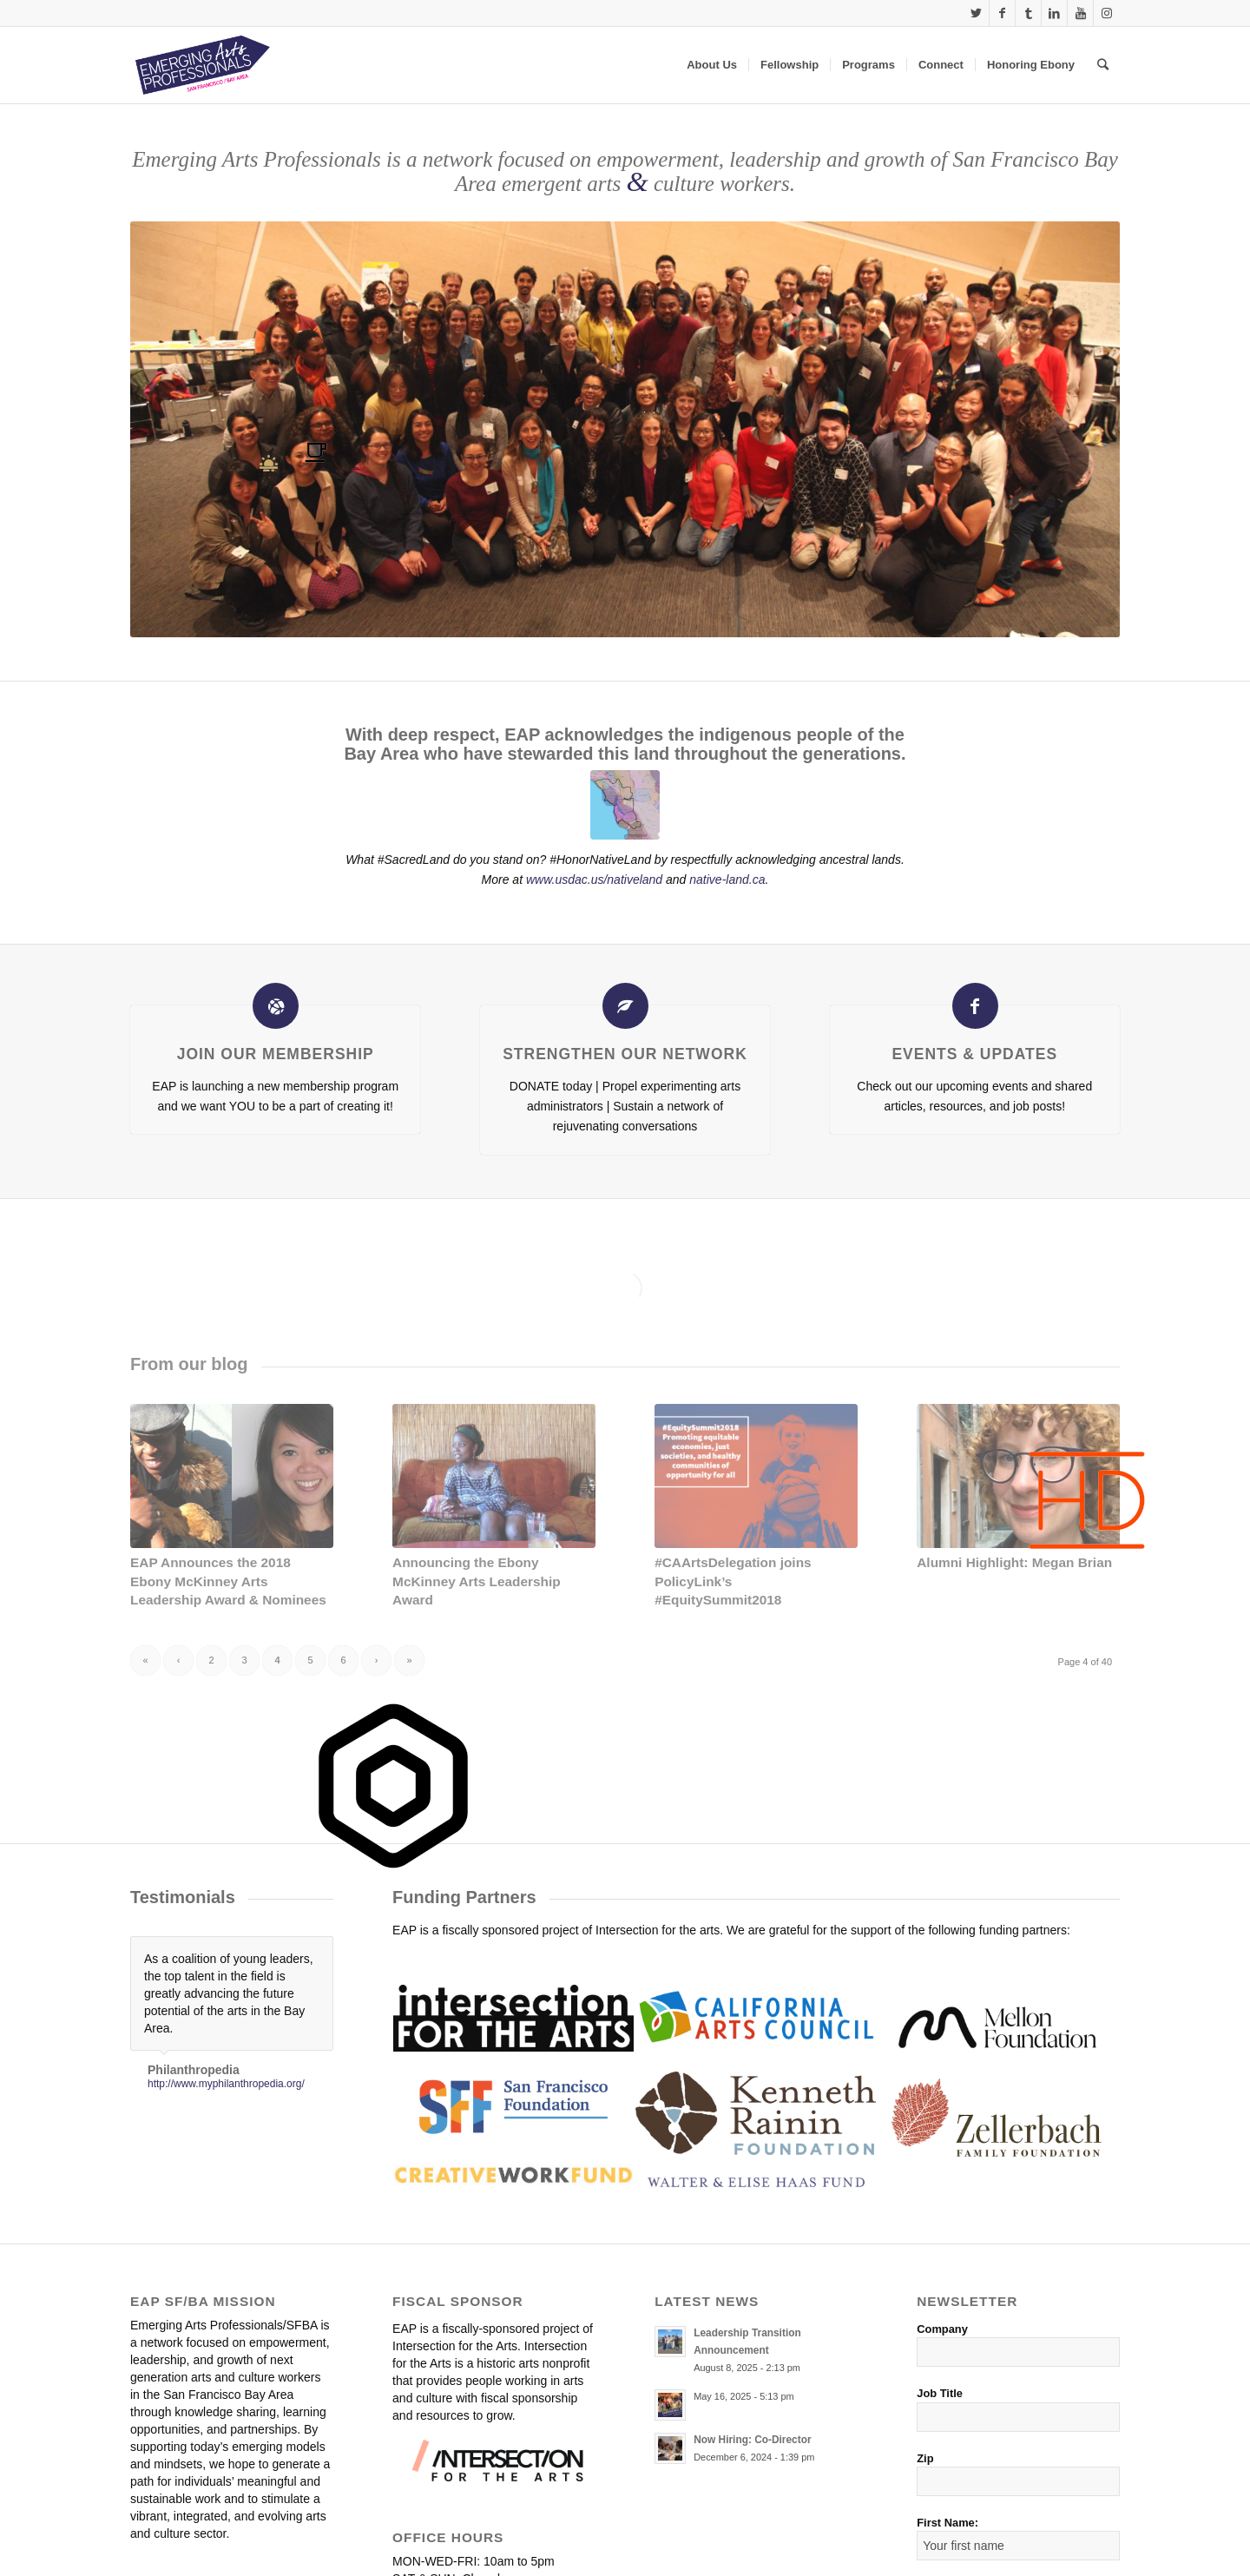 The width and height of the screenshot is (1250, 2576). Describe the element at coordinates (1087, 1500) in the screenshot. I see `switch to high-definition video quality` at that location.